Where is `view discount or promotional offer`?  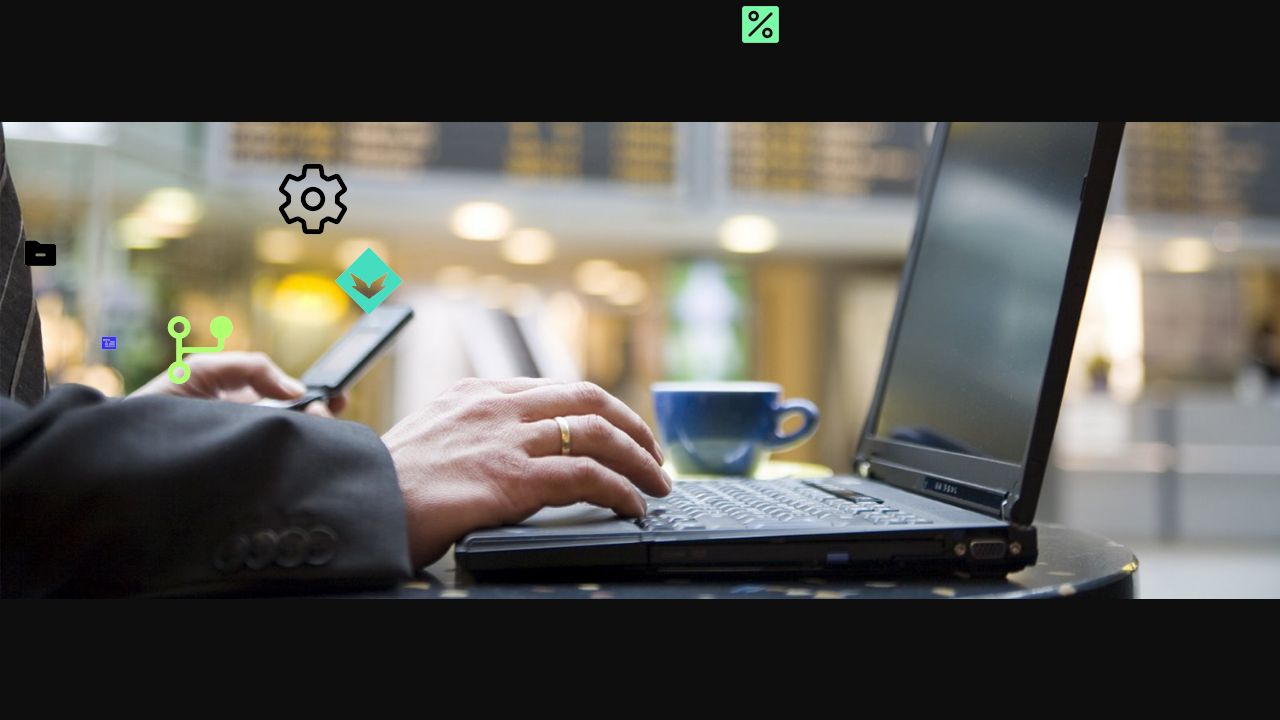 view discount or promotional offer is located at coordinates (760, 24).